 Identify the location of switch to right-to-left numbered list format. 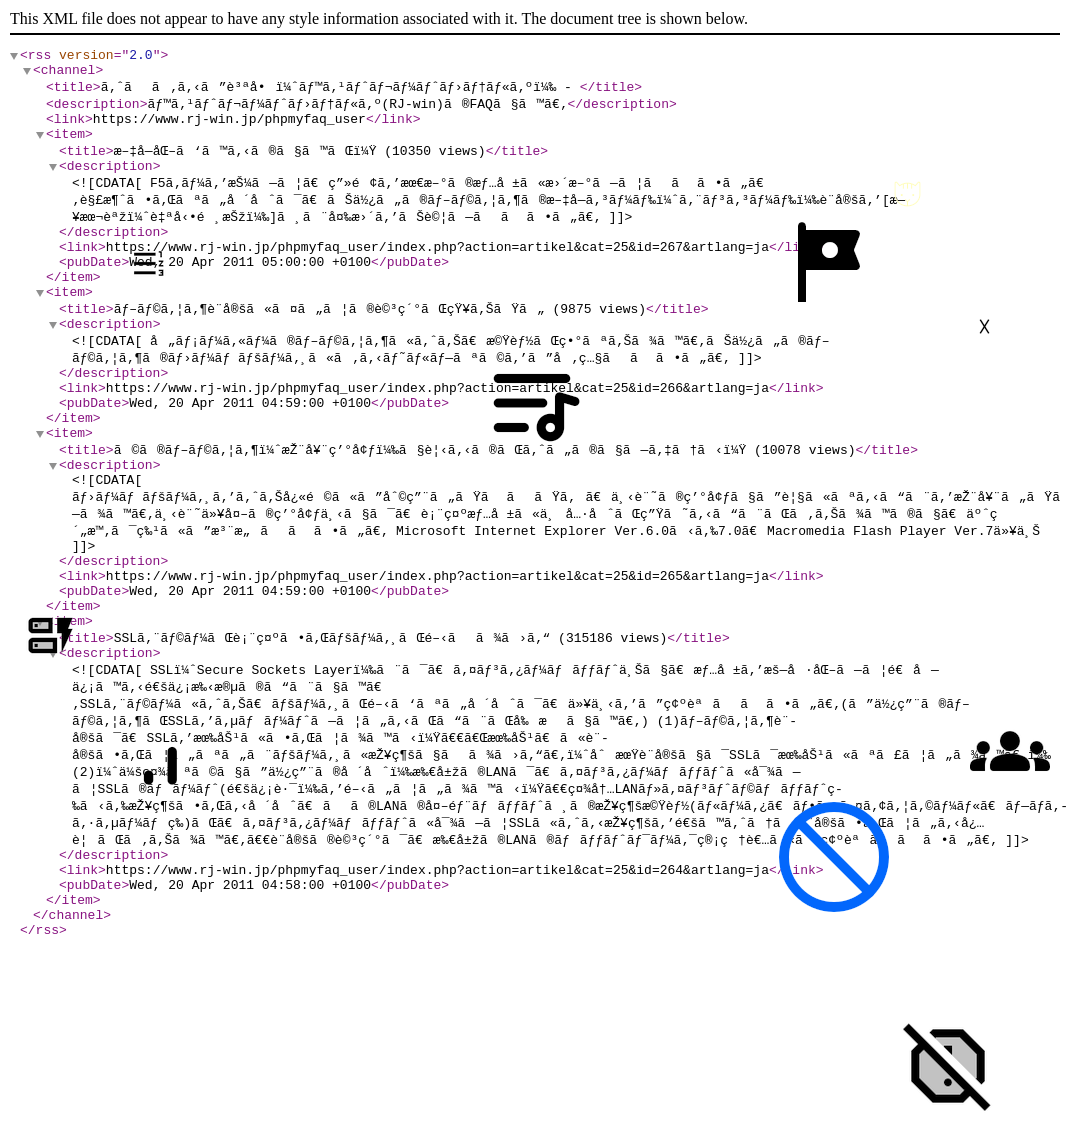
(149, 263).